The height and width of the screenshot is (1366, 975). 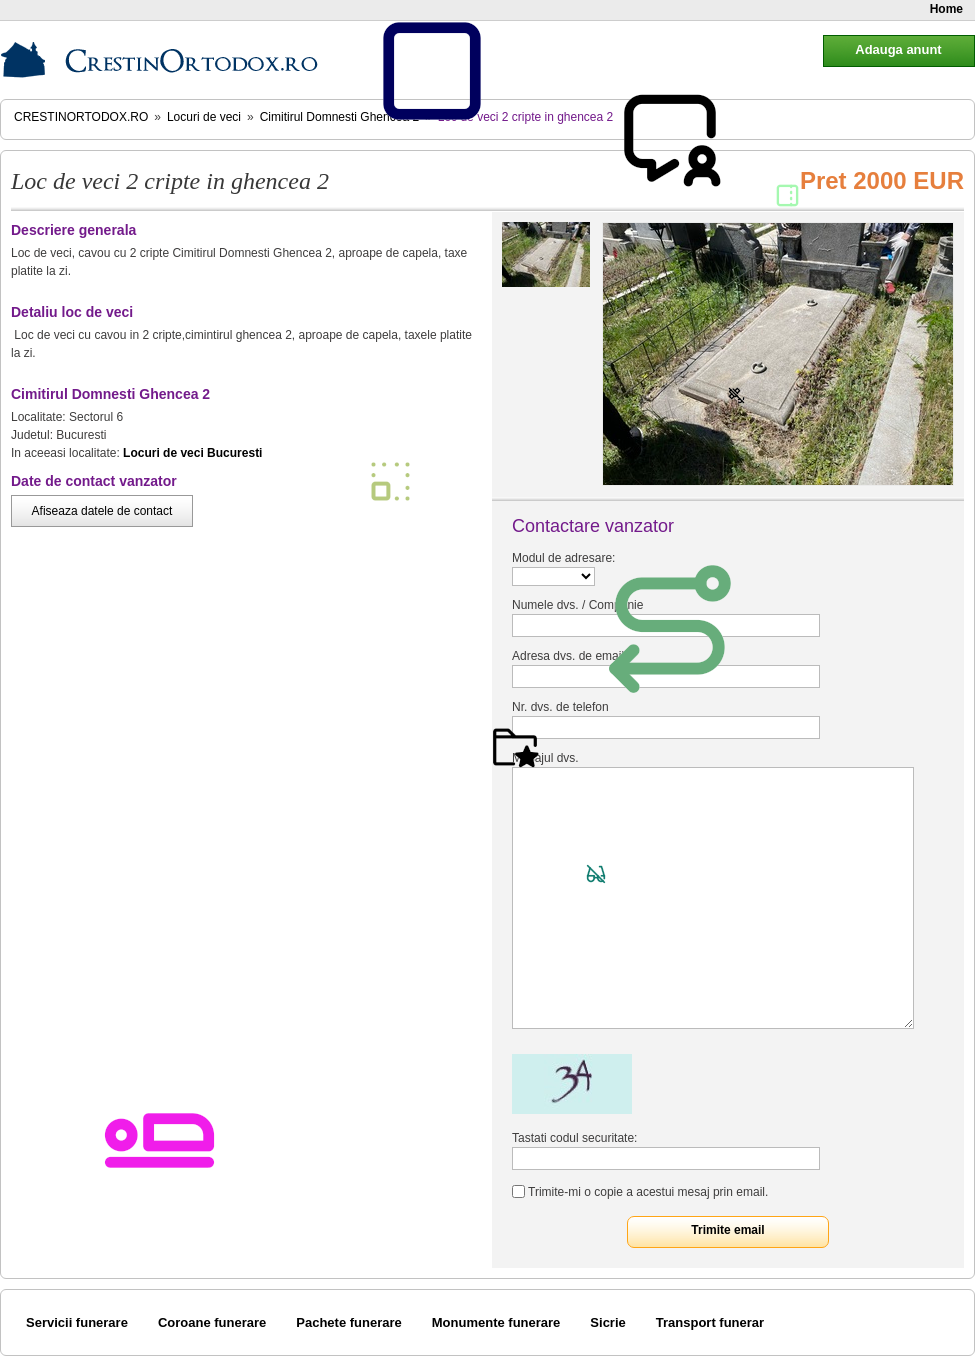 I want to click on view message from a specific user, so click(x=670, y=136).